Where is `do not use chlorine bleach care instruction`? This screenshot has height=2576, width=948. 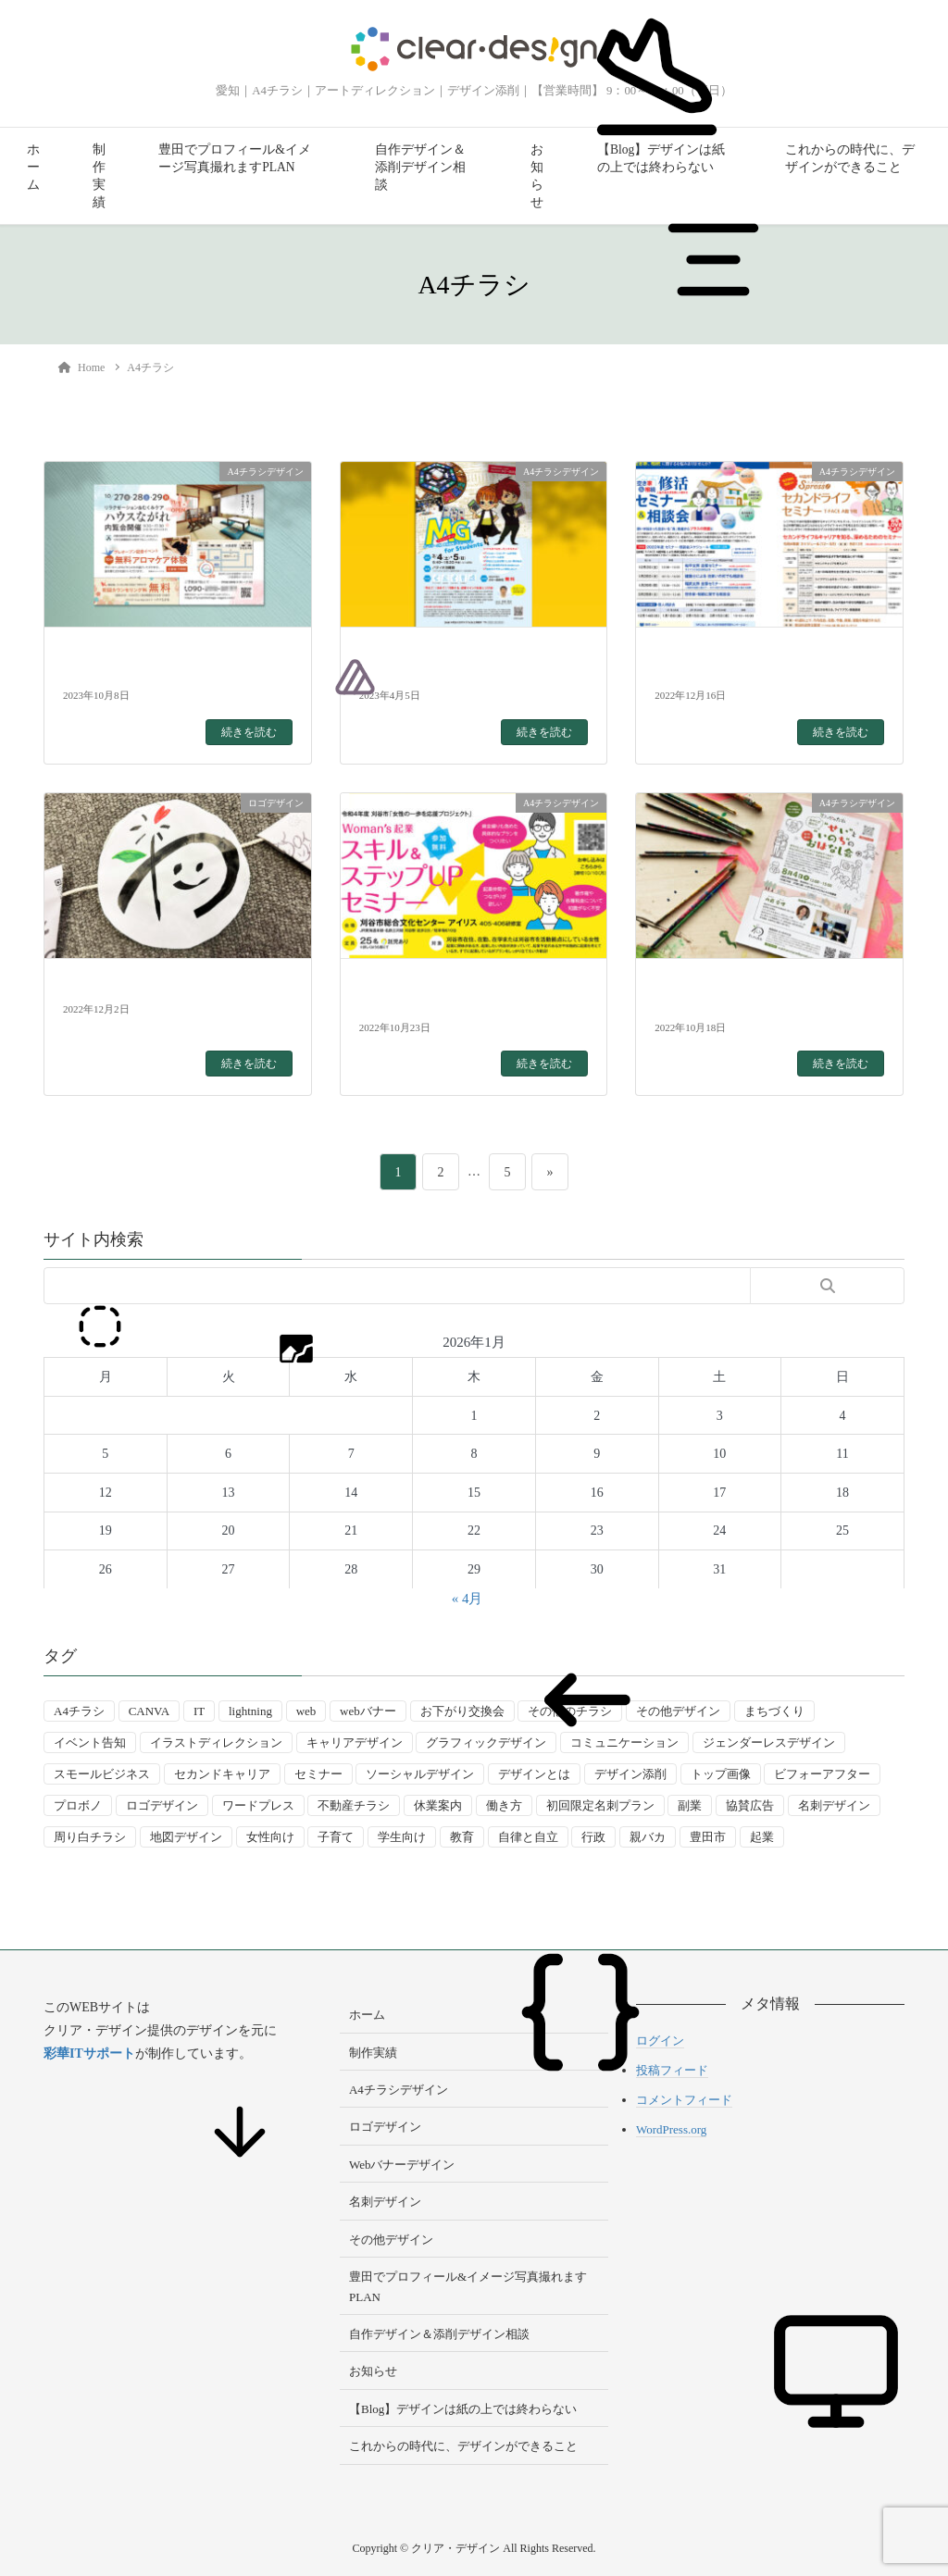
do not use chlorine bleach care instruction is located at coordinates (355, 678).